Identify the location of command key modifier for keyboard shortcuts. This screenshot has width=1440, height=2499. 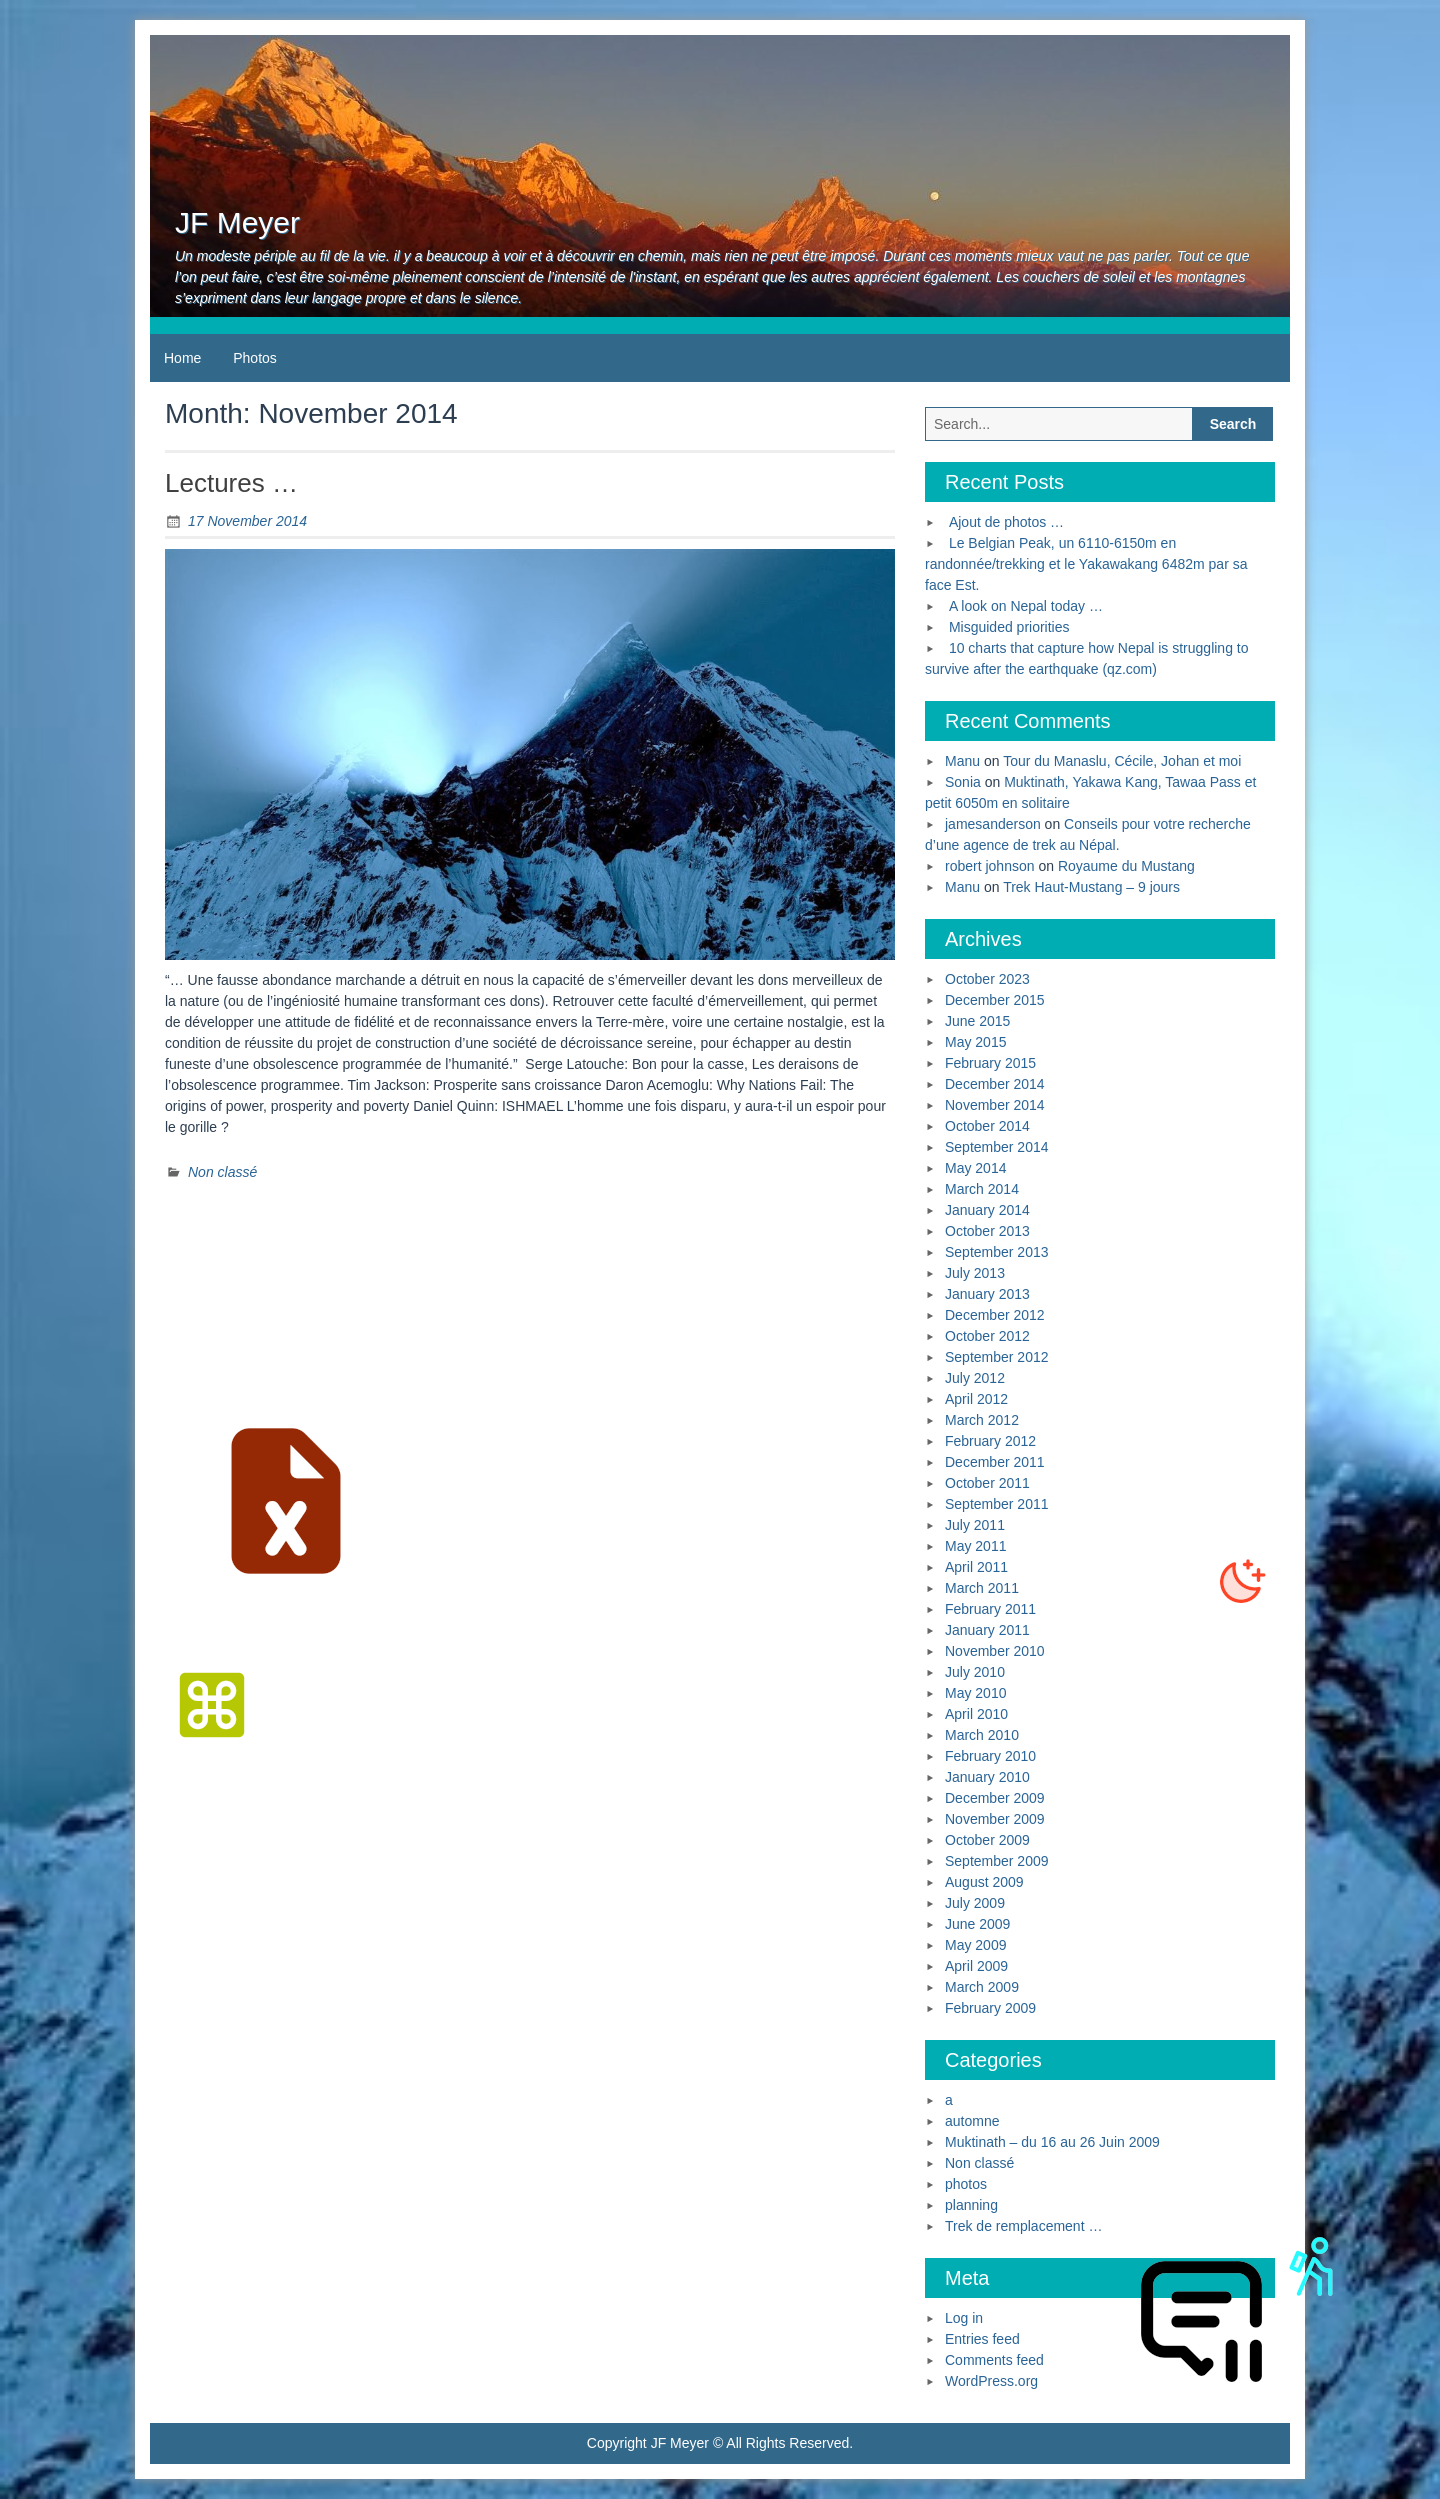
(212, 1705).